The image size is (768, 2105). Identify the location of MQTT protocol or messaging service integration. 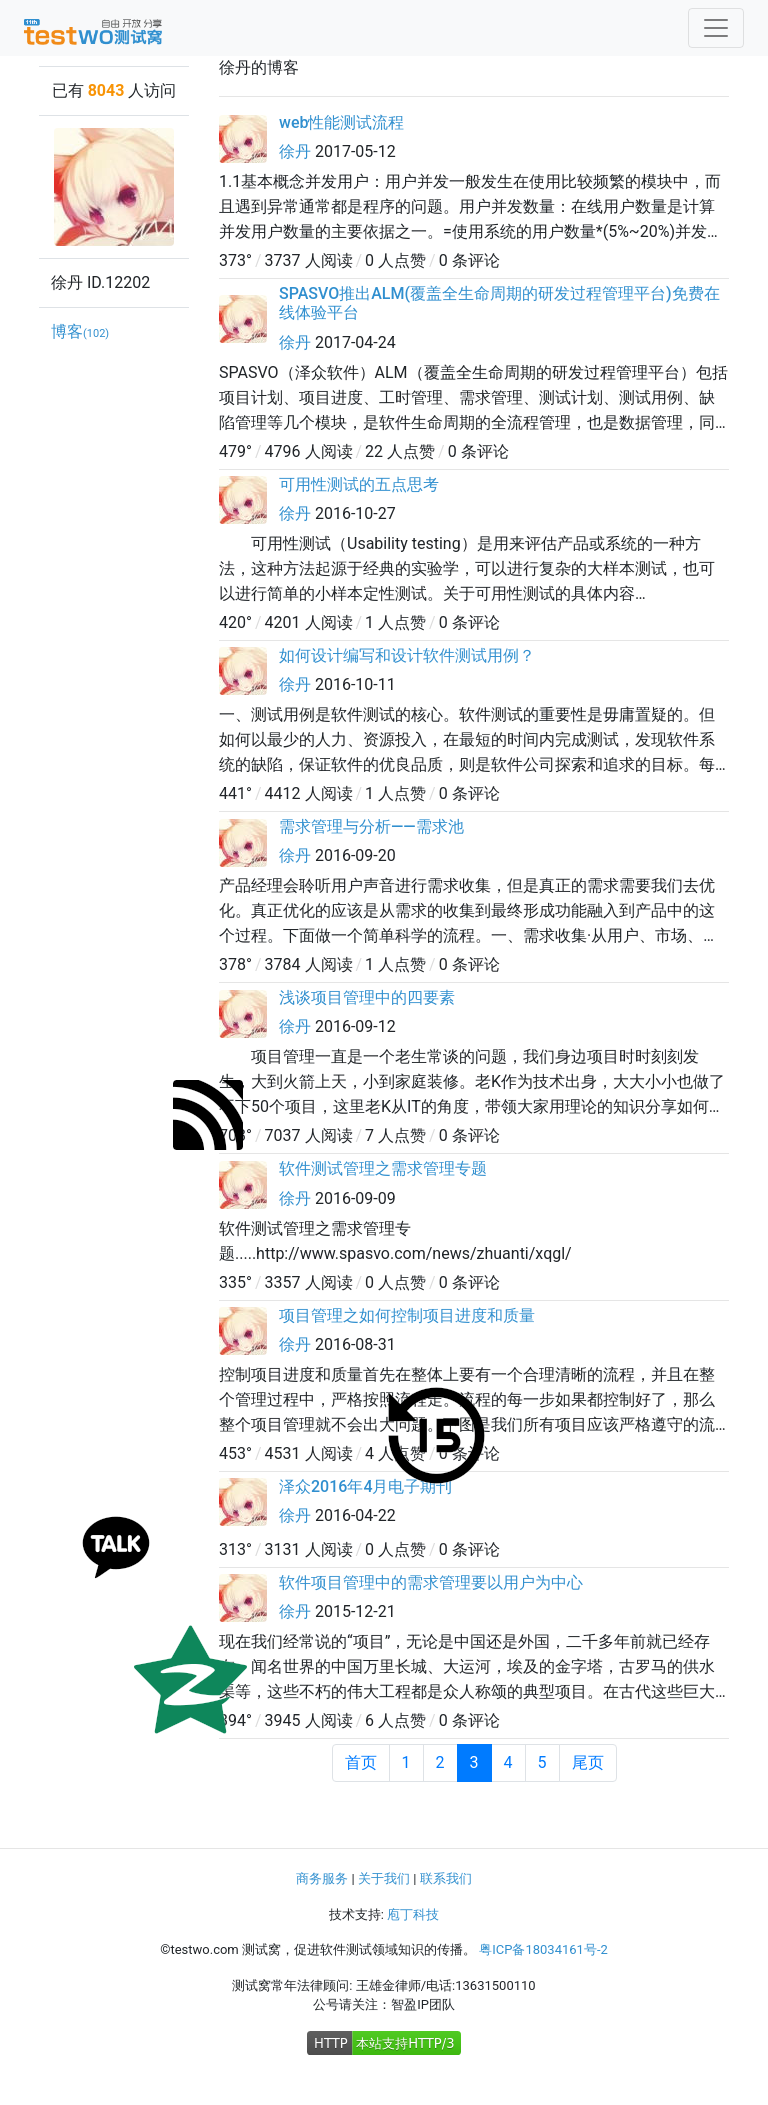
(208, 1115).